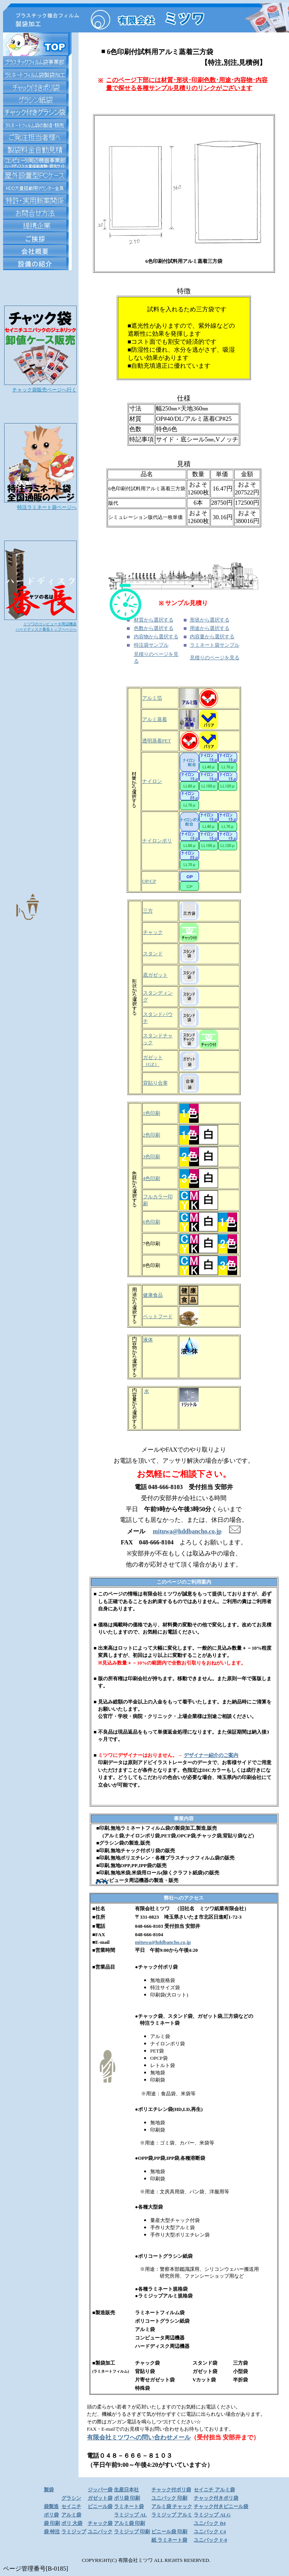  I want to click on select roman or ancient civilization theme, so click(108, 2066).